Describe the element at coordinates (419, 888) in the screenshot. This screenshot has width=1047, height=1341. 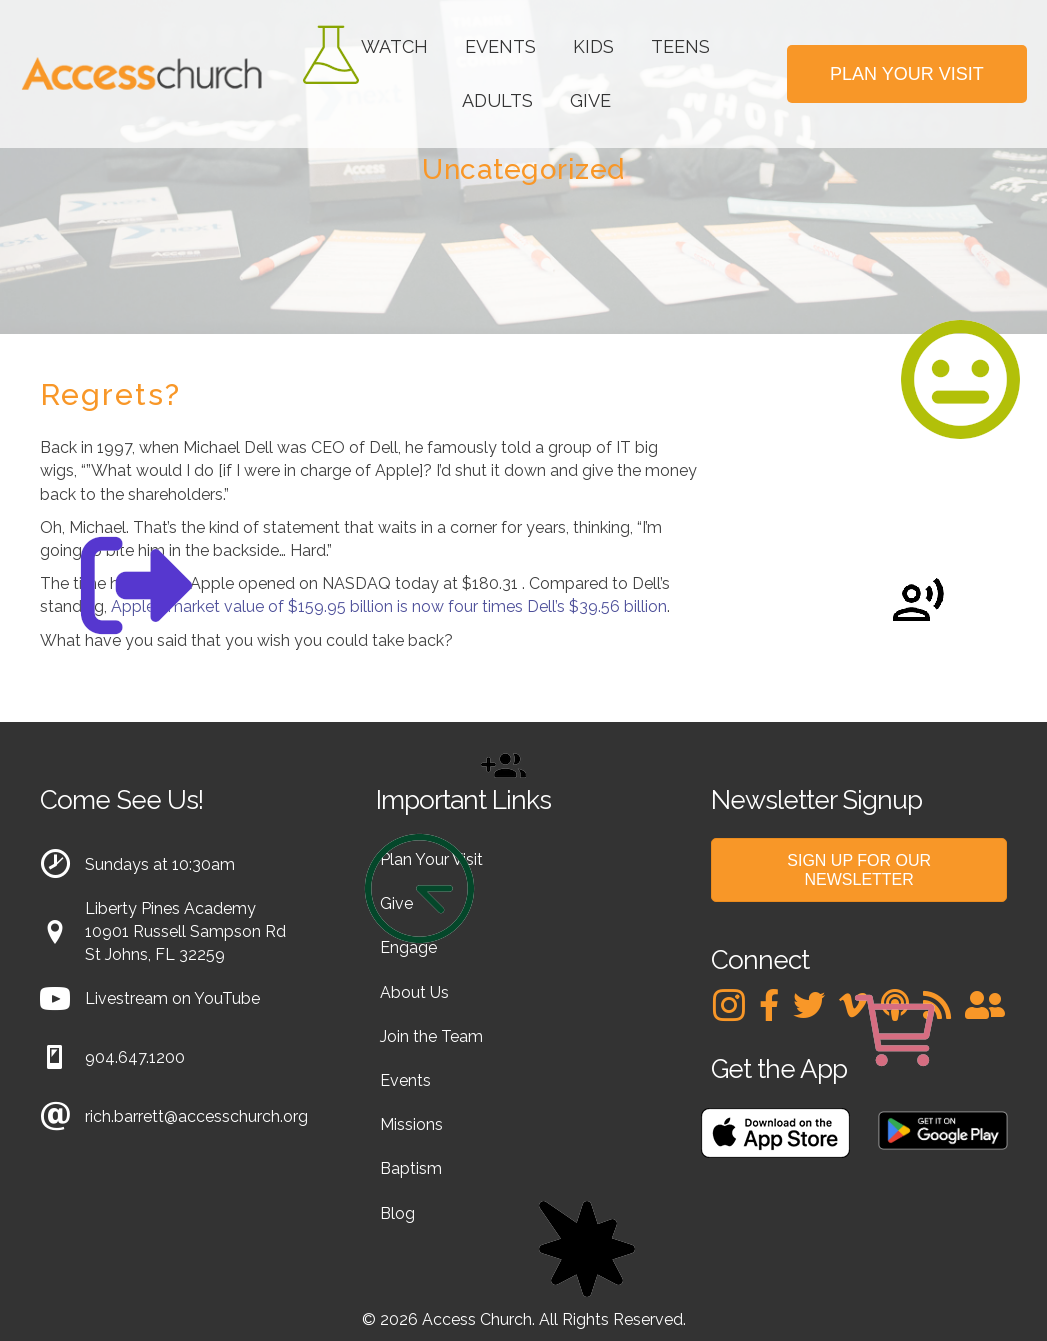
I see `view afternoon schedule or events` at that location.